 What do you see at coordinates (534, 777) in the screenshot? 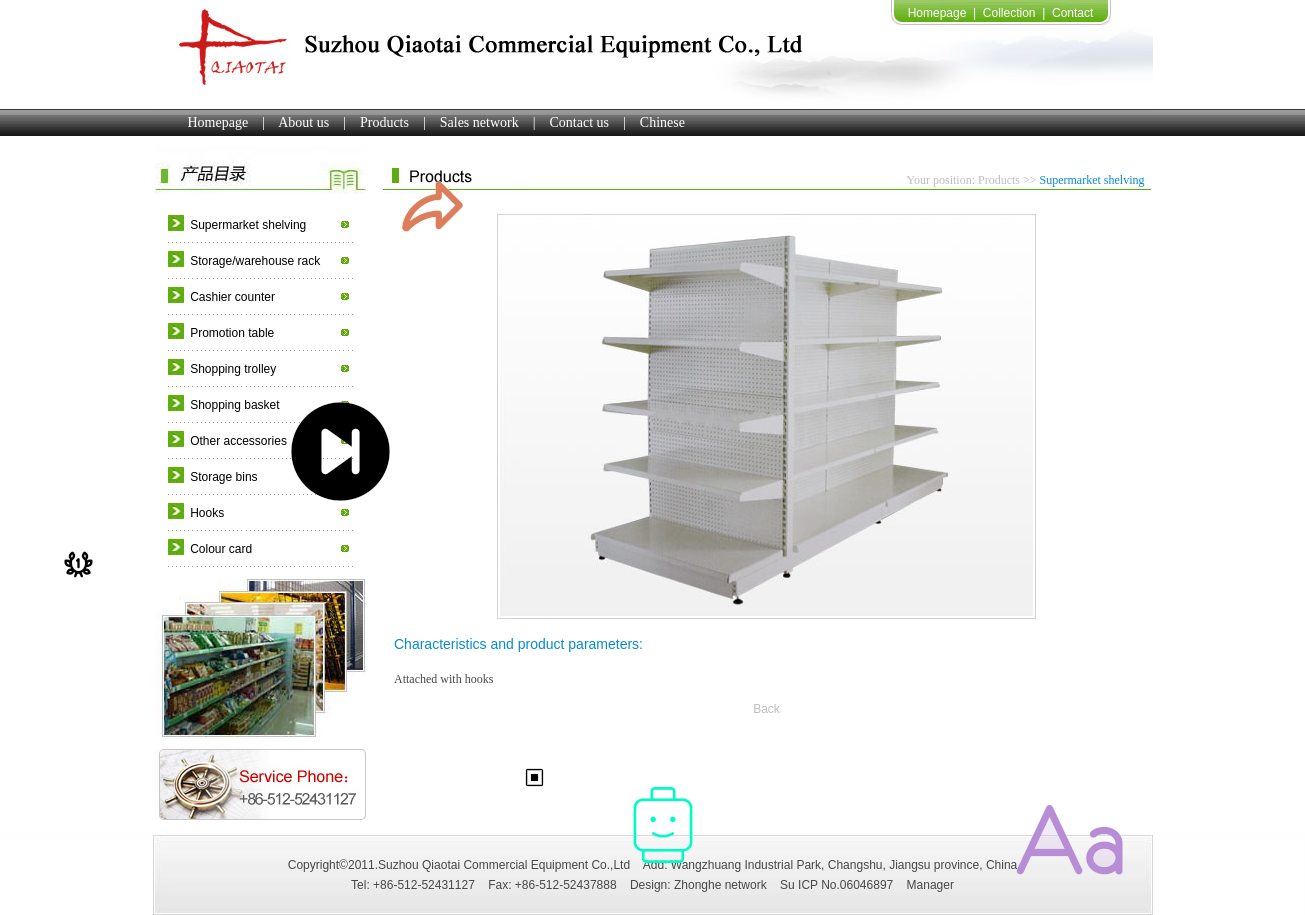
I see `stop or halt media playback` at bounding box center [534, 777].